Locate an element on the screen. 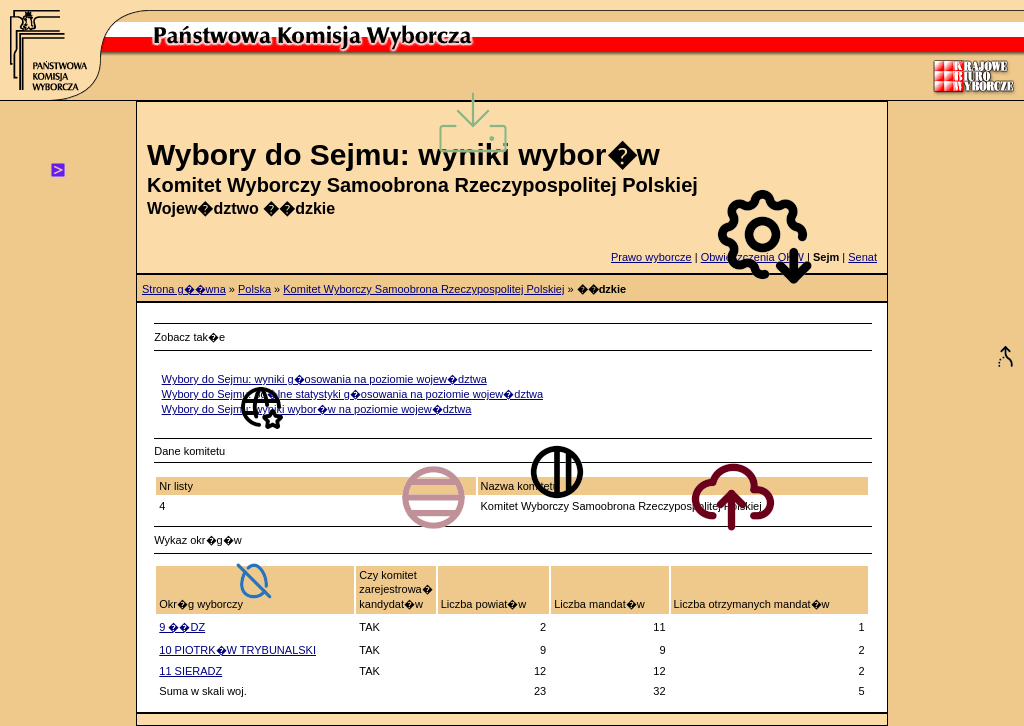  view global latitude lines or geographic coordinates is located at coordinates (433, 497).